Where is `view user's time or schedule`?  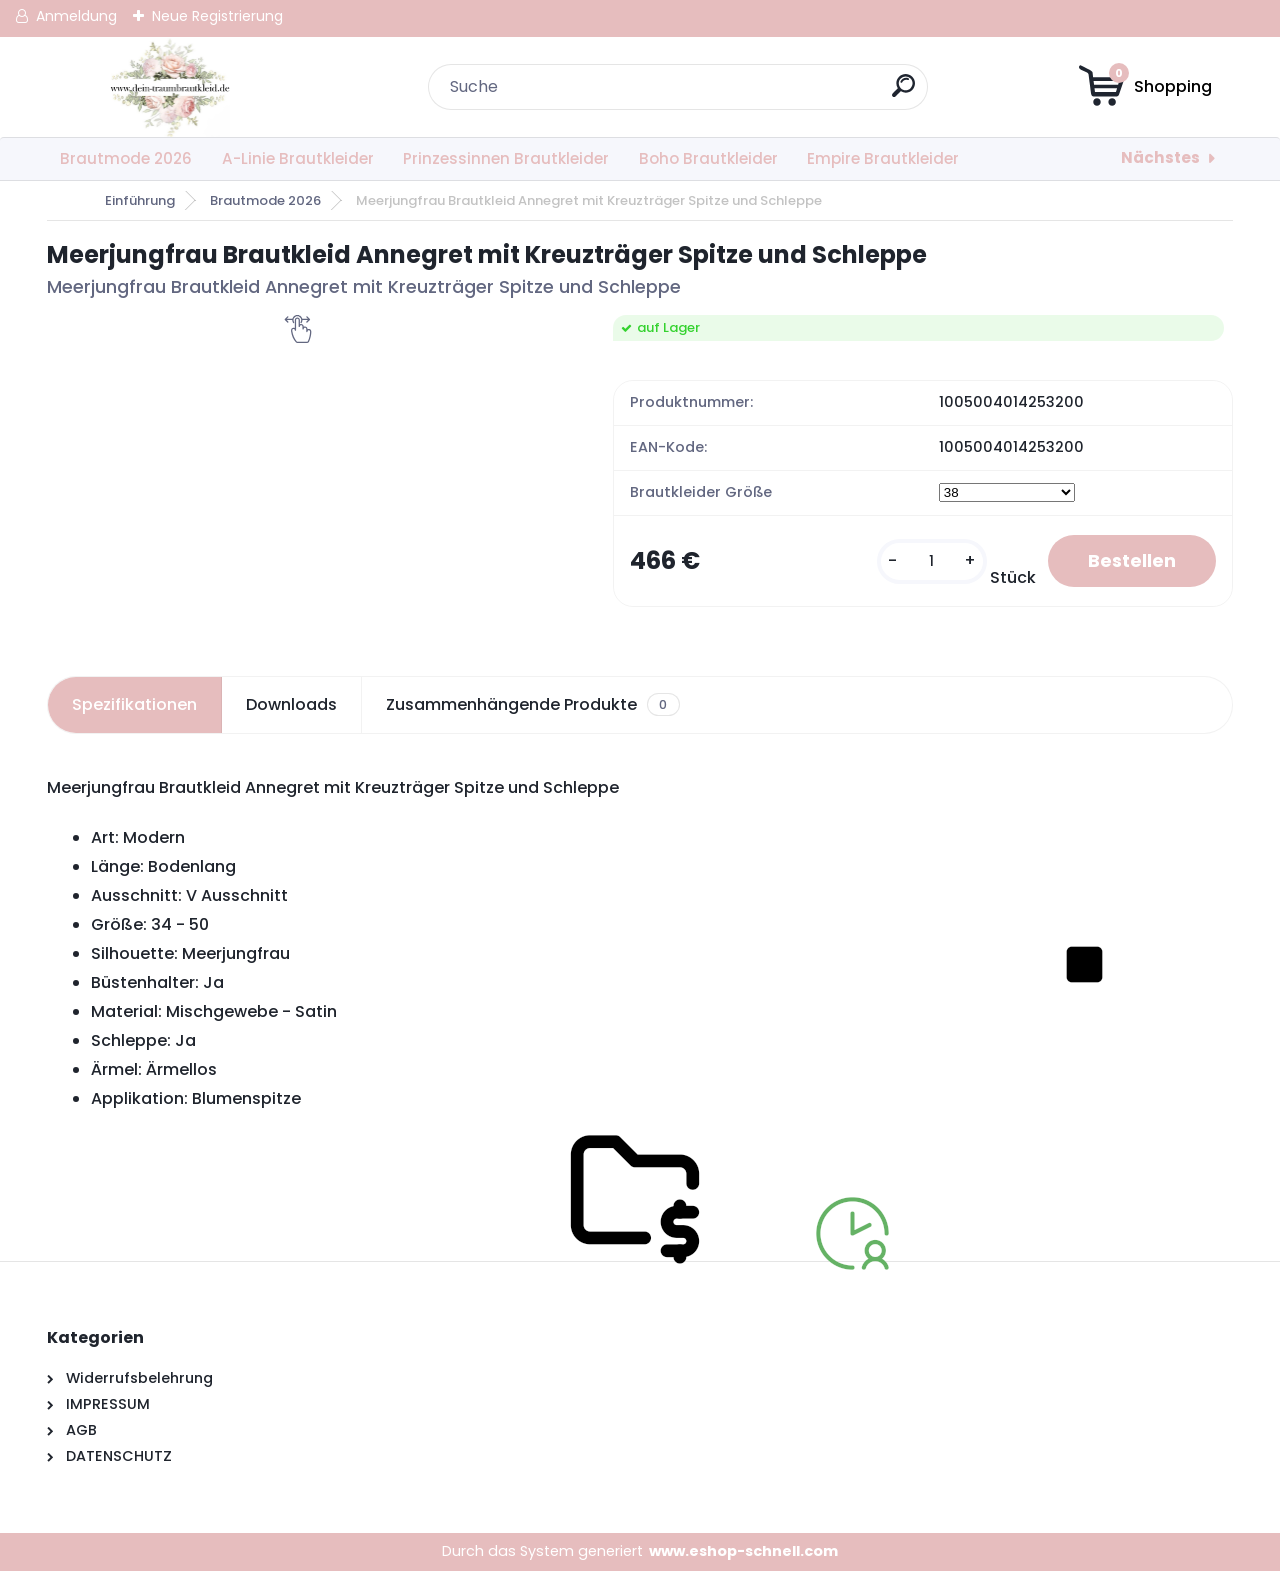
view user's time or schedule is located at coordinates (852, 1233).